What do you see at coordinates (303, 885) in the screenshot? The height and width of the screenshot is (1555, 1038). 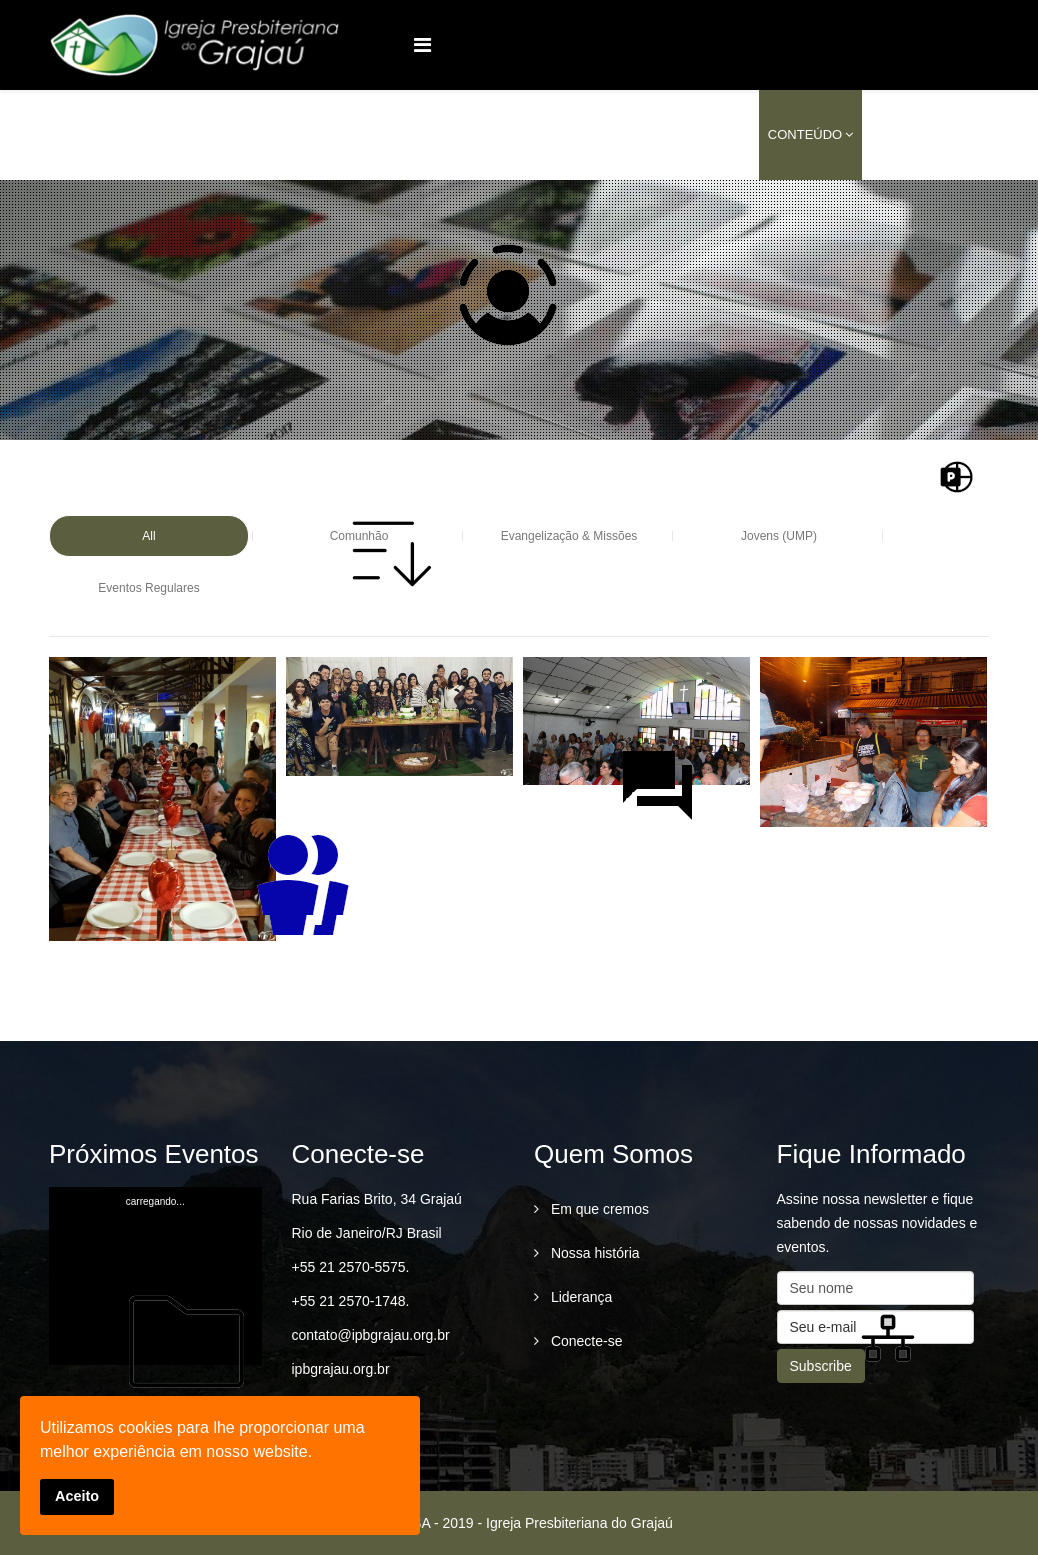 I see `view group members or team` at bounding box center [303, 885].